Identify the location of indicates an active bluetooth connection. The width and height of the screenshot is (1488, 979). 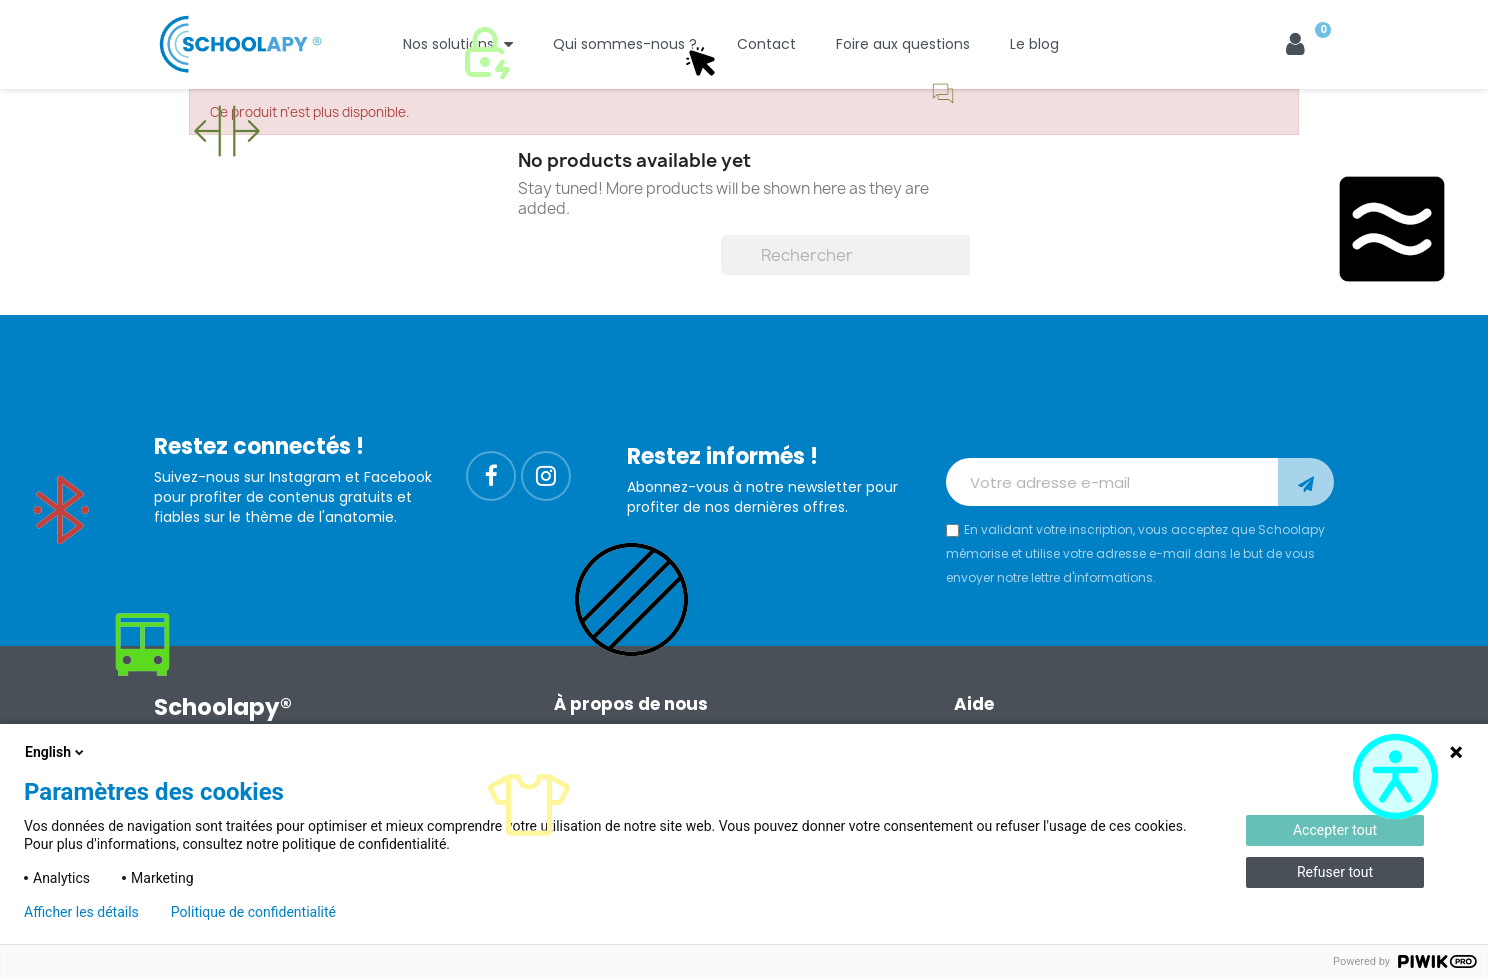
(60, 510).